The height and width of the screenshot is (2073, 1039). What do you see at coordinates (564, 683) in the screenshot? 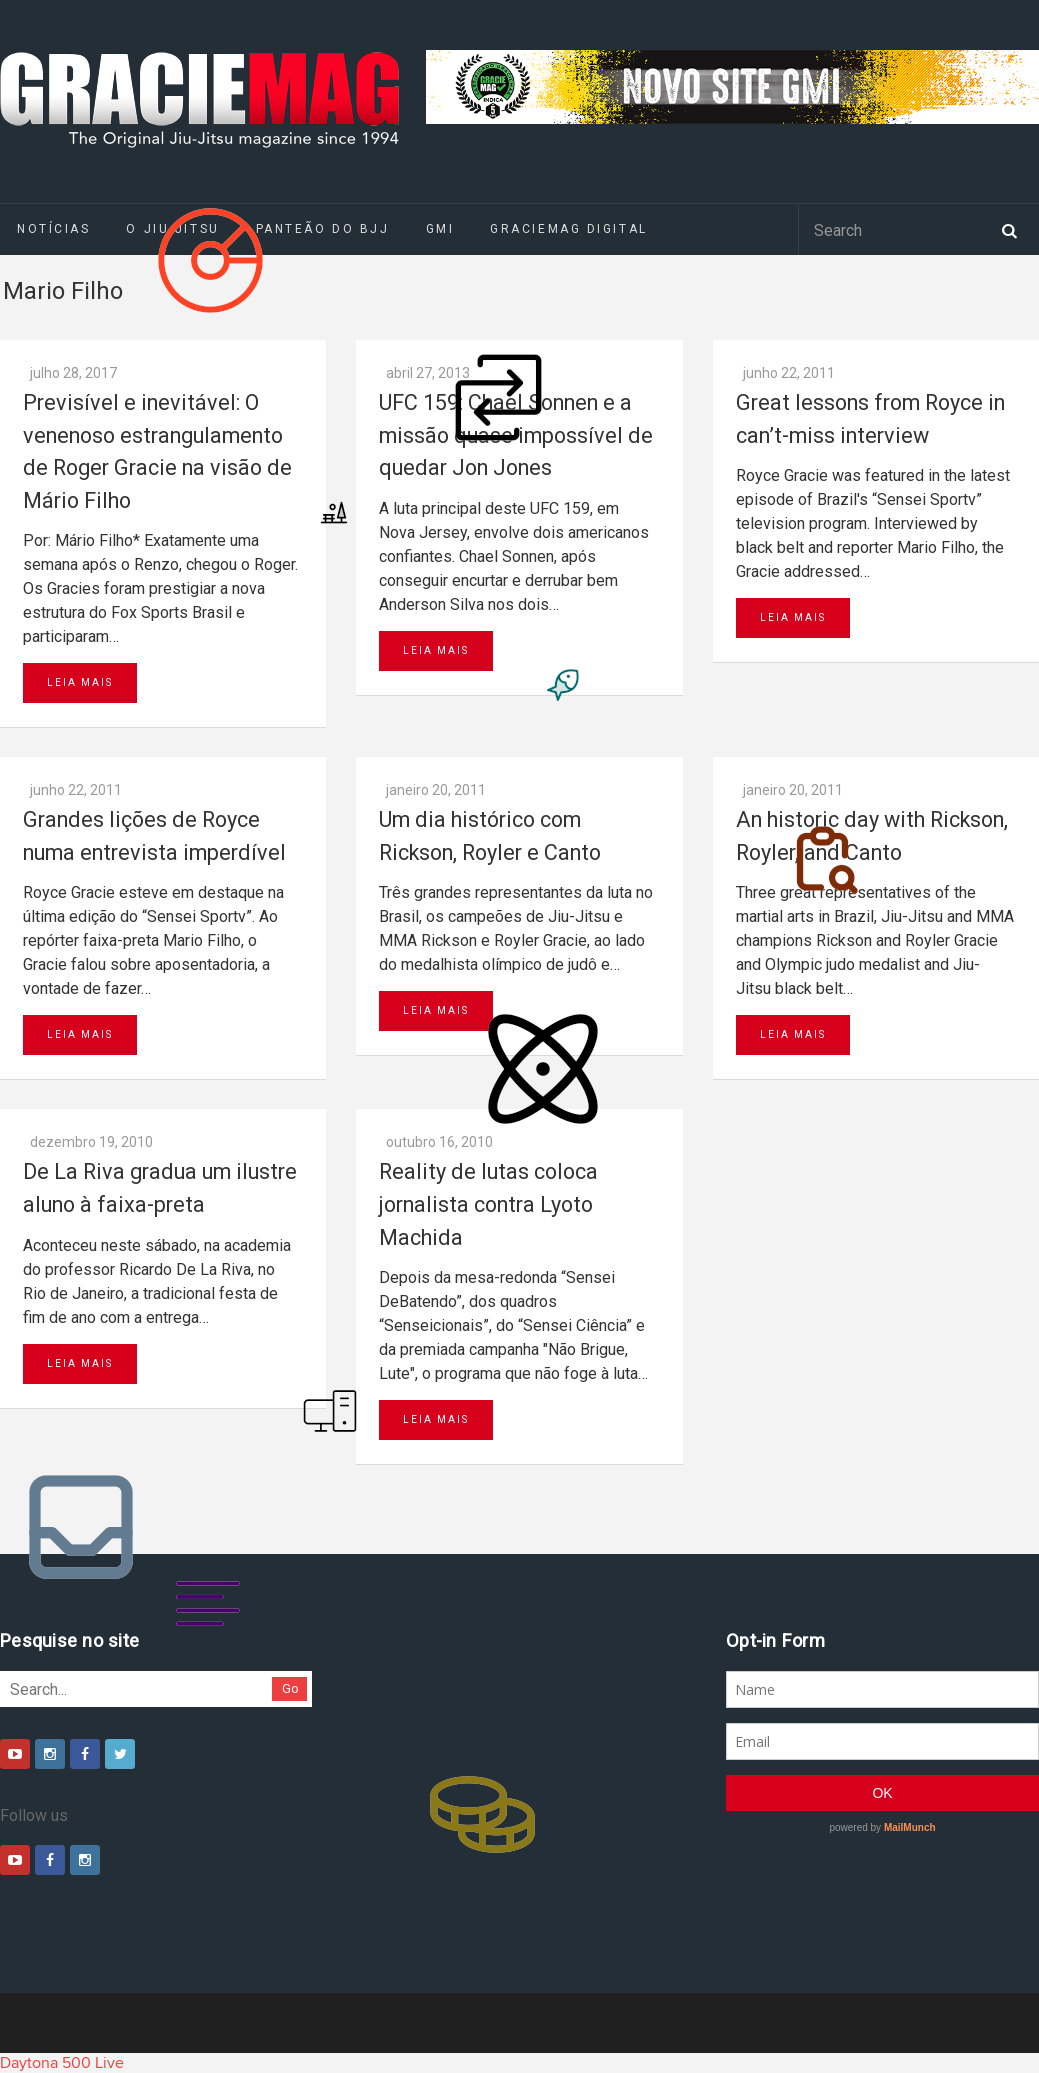
I see `browse seafood or fish-related content` at bounding box center [564, 683].